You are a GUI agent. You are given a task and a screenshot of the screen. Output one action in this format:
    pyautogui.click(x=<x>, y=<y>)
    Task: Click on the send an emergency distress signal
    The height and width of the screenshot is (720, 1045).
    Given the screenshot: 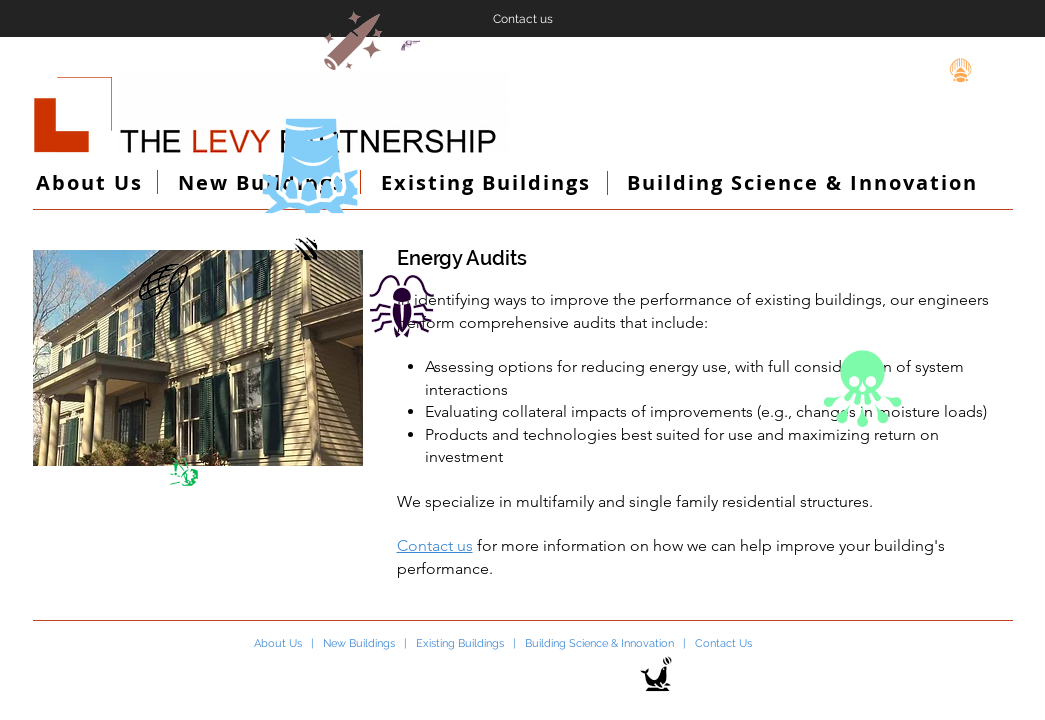 What is the action you would take?
    pyautogui.click(x=184, y=472)
    